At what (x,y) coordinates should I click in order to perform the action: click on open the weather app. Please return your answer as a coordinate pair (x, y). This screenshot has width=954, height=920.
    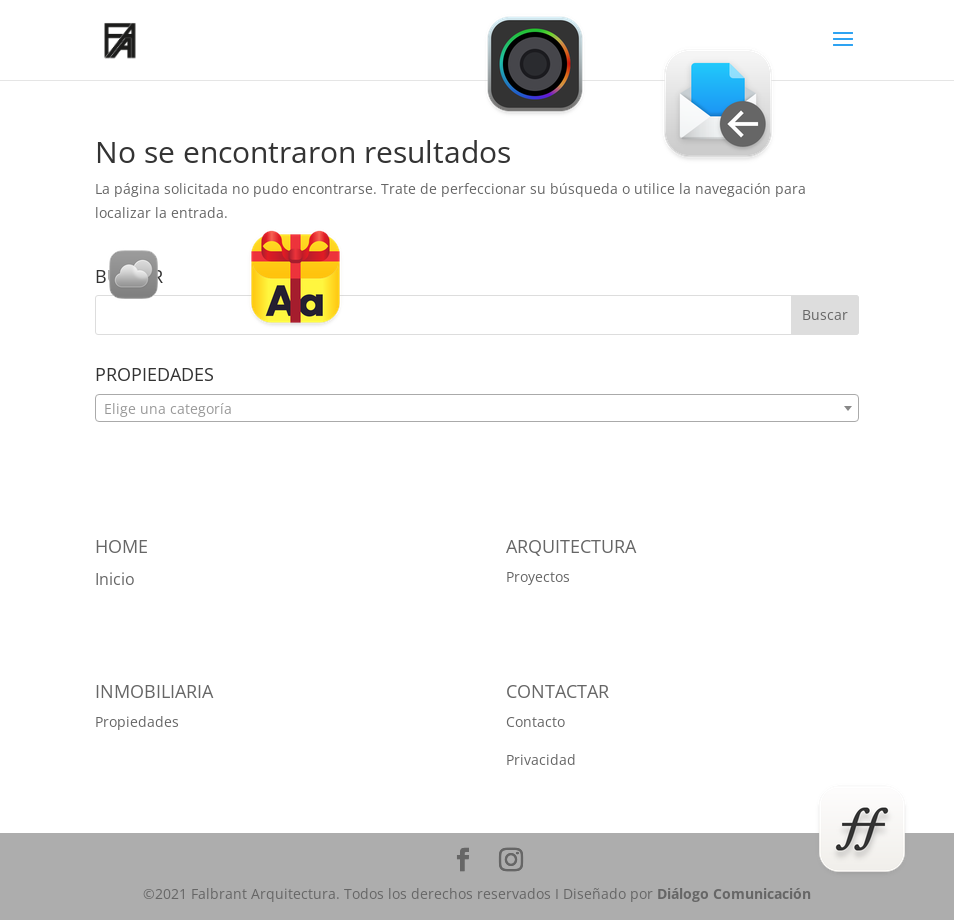
    Looking at the image, I should click on (133, 274).